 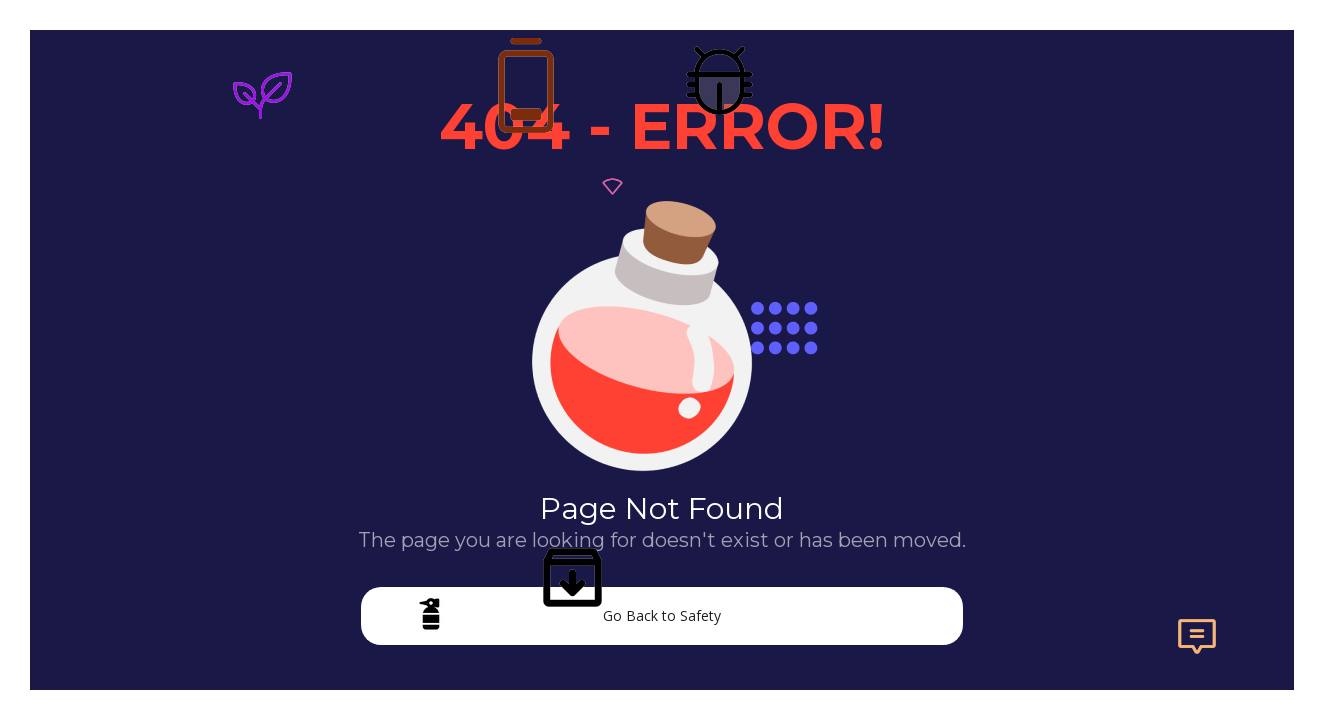 I want to click on locate fire safety equipment, so click(x=431, y=613).